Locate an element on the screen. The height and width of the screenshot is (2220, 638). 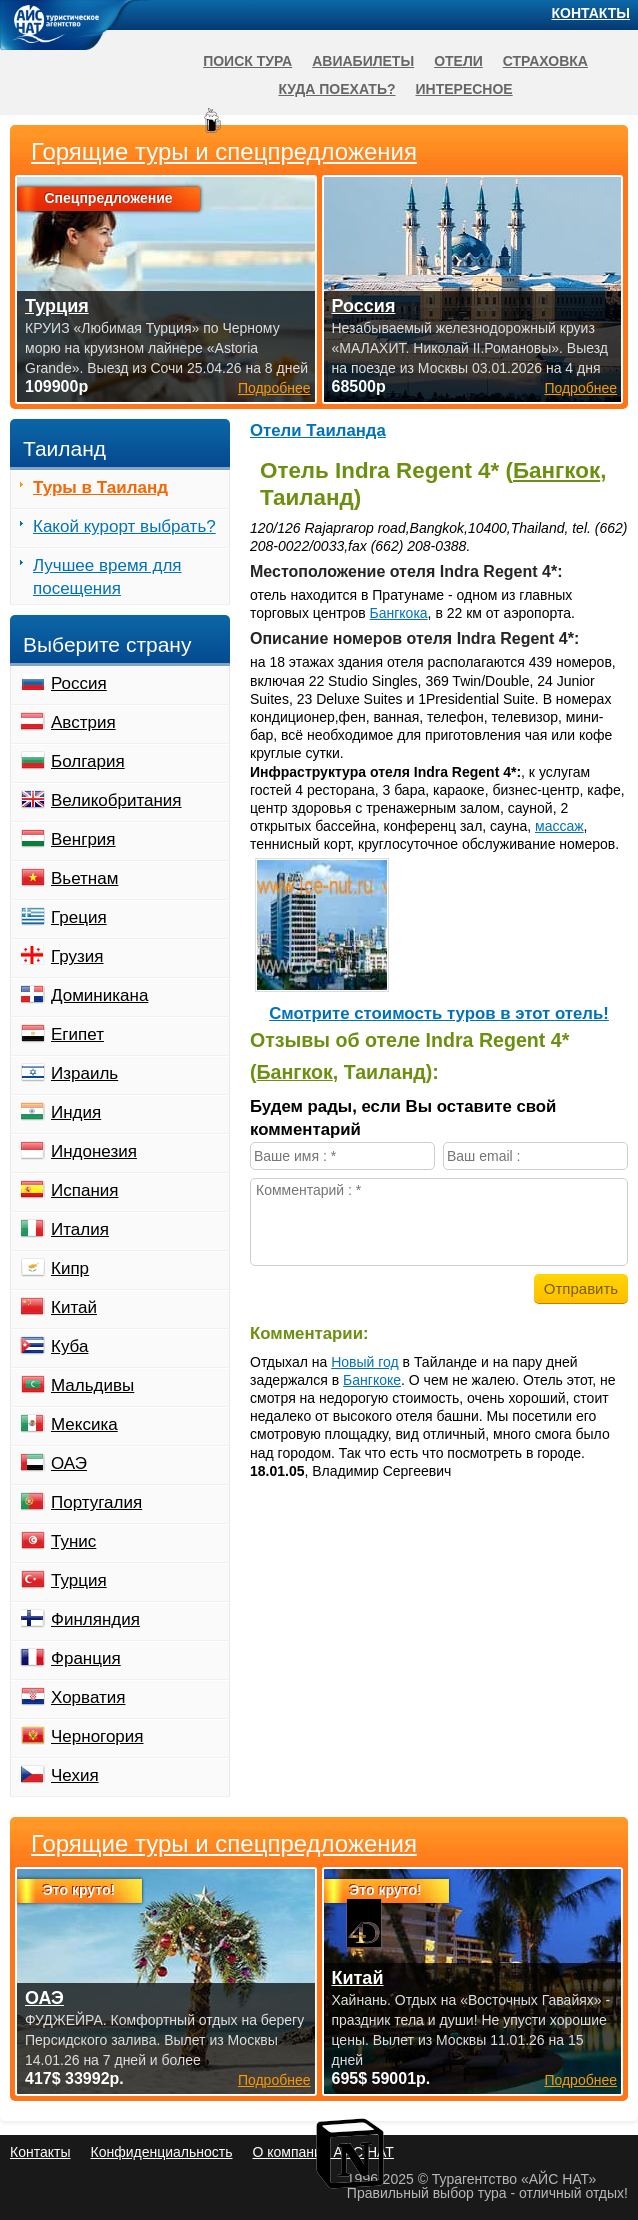
open Notion app is located at coordinates (351, 2153).